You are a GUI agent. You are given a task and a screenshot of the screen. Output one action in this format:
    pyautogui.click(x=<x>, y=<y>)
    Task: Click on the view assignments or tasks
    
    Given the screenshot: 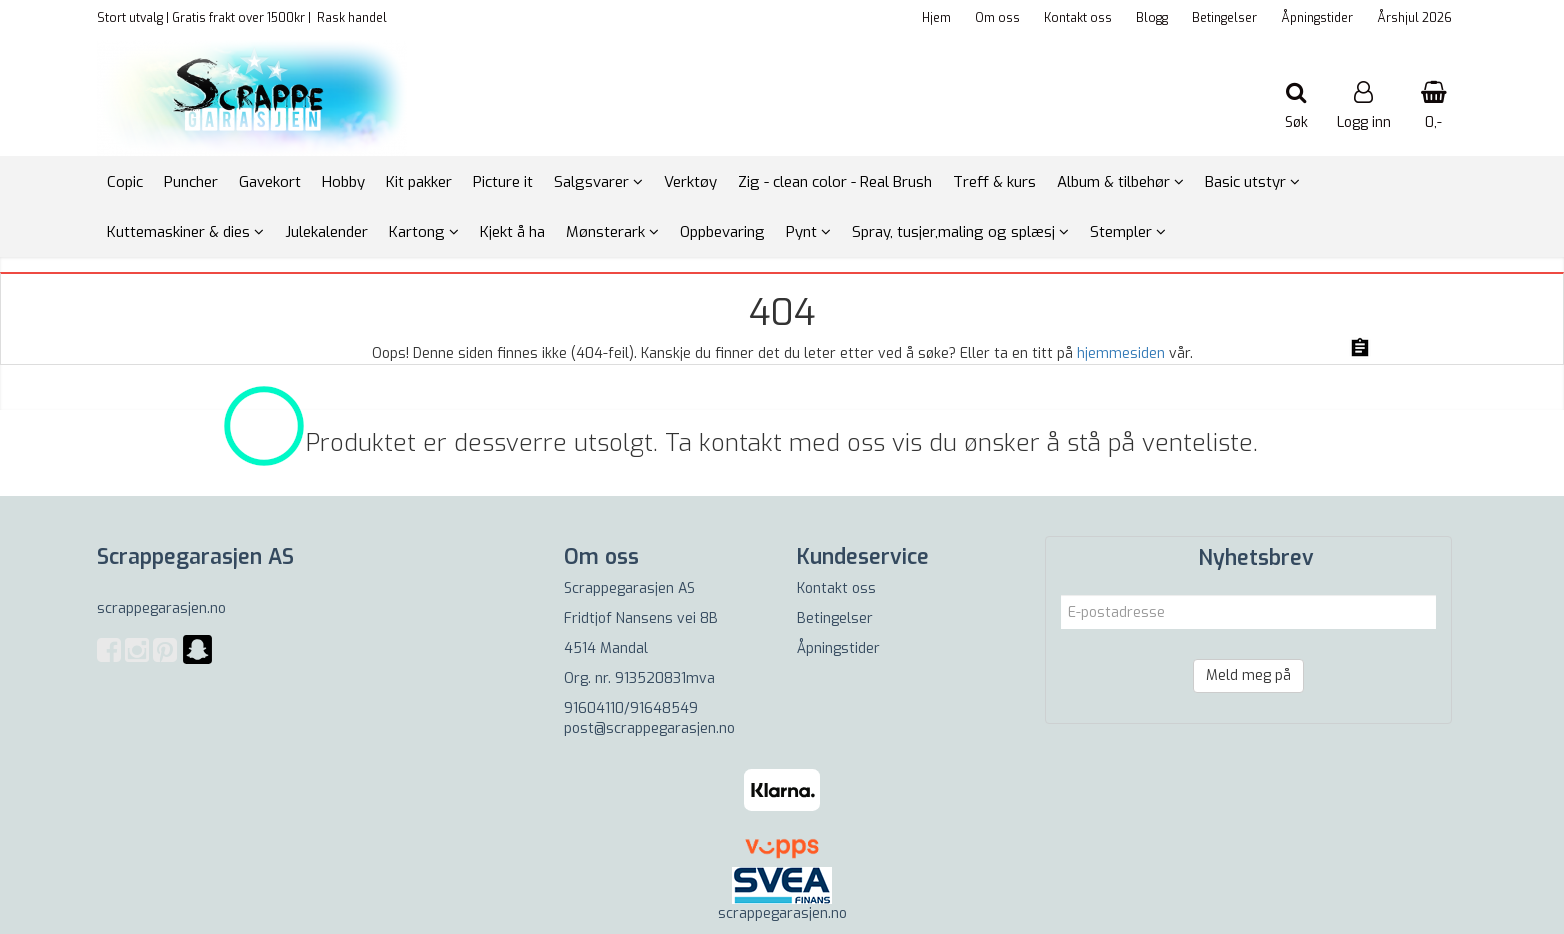 What is the action you would take?
    pyautogui.click(x=1360, y=348)
    